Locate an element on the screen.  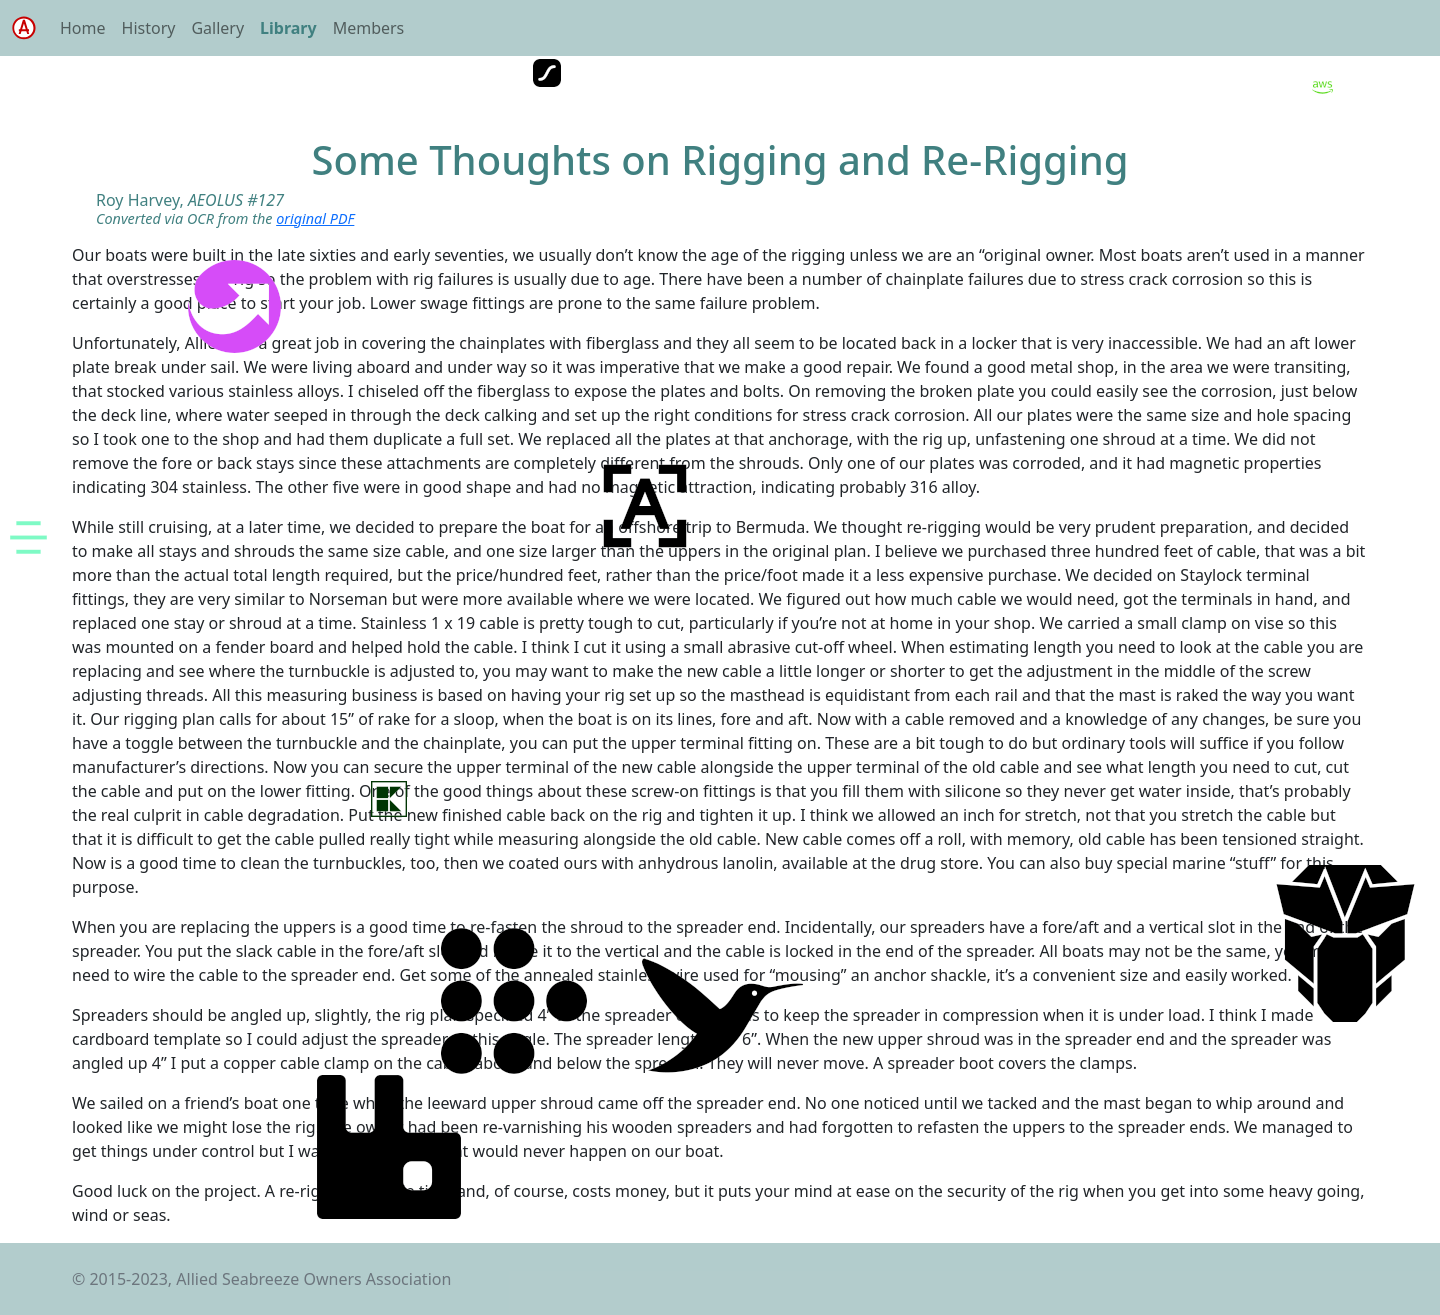
open lottiefiles app is located at coordinates (547, 73).